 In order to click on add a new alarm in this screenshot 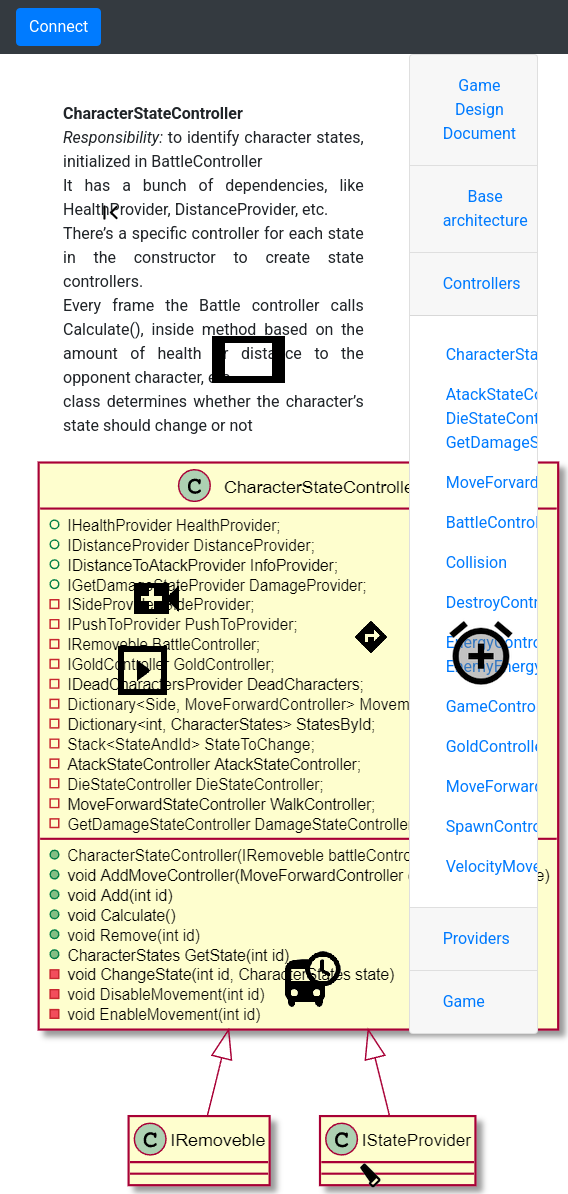, I will do `click(481, 653)`.